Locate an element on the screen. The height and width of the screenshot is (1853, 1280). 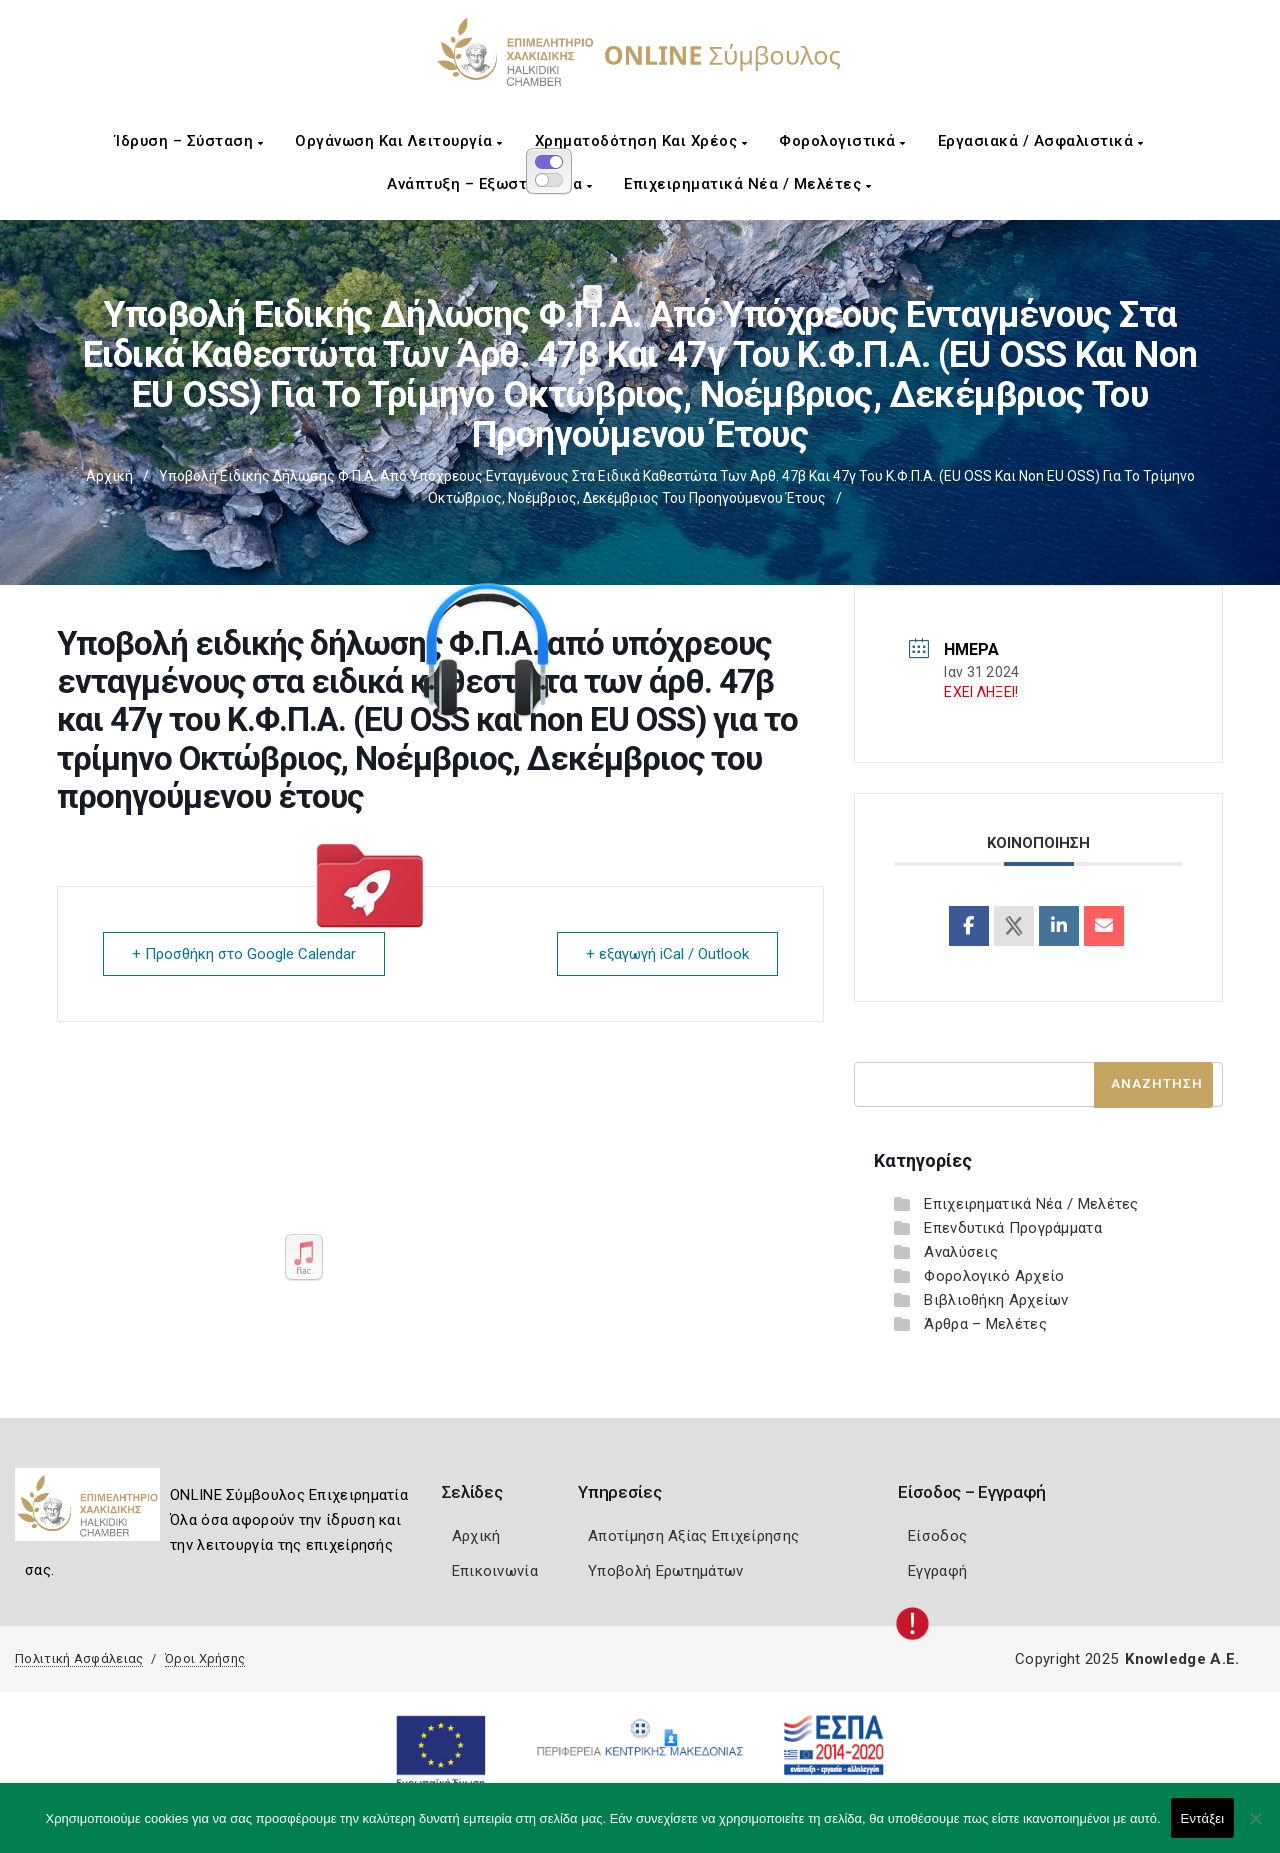
open folder containing launch or startup files is located at coordinates (369, 888).